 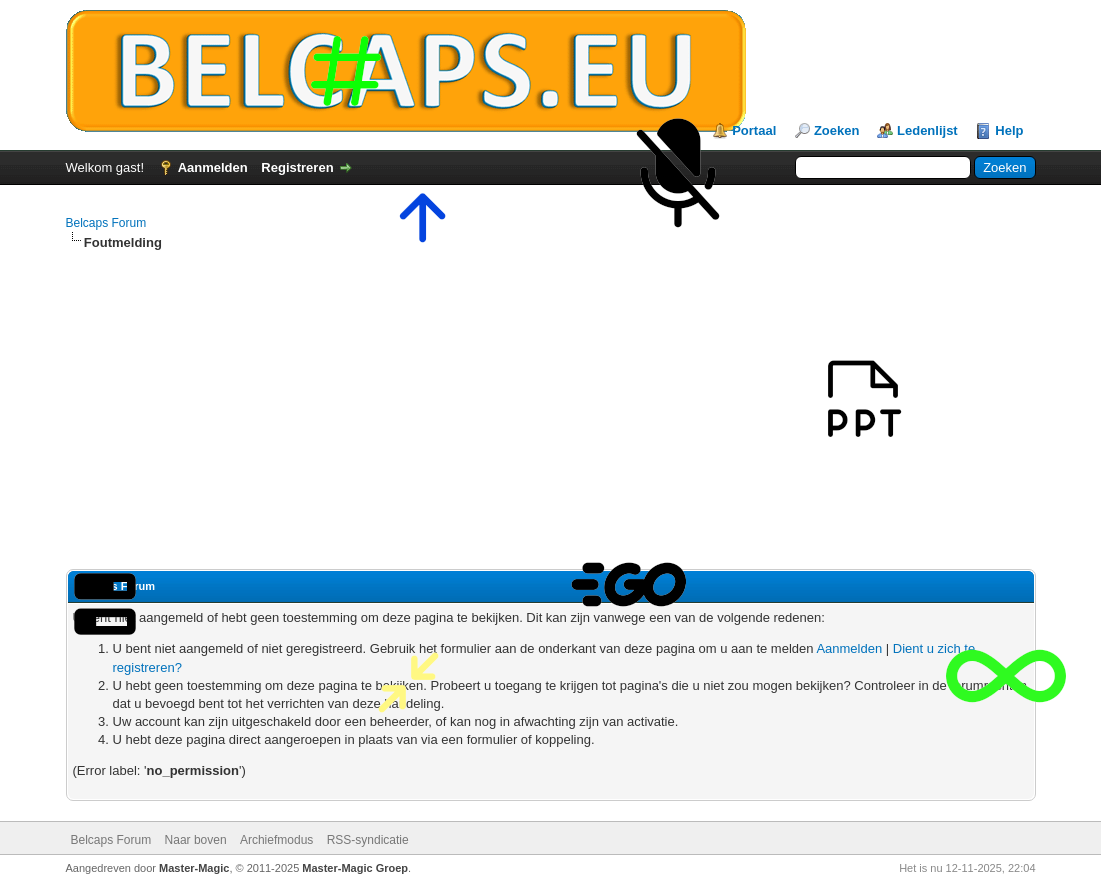 What do you see at coordinates (631, 584) in the screenshot?
I see `go programming language logo` at bounding box center [631, 584].